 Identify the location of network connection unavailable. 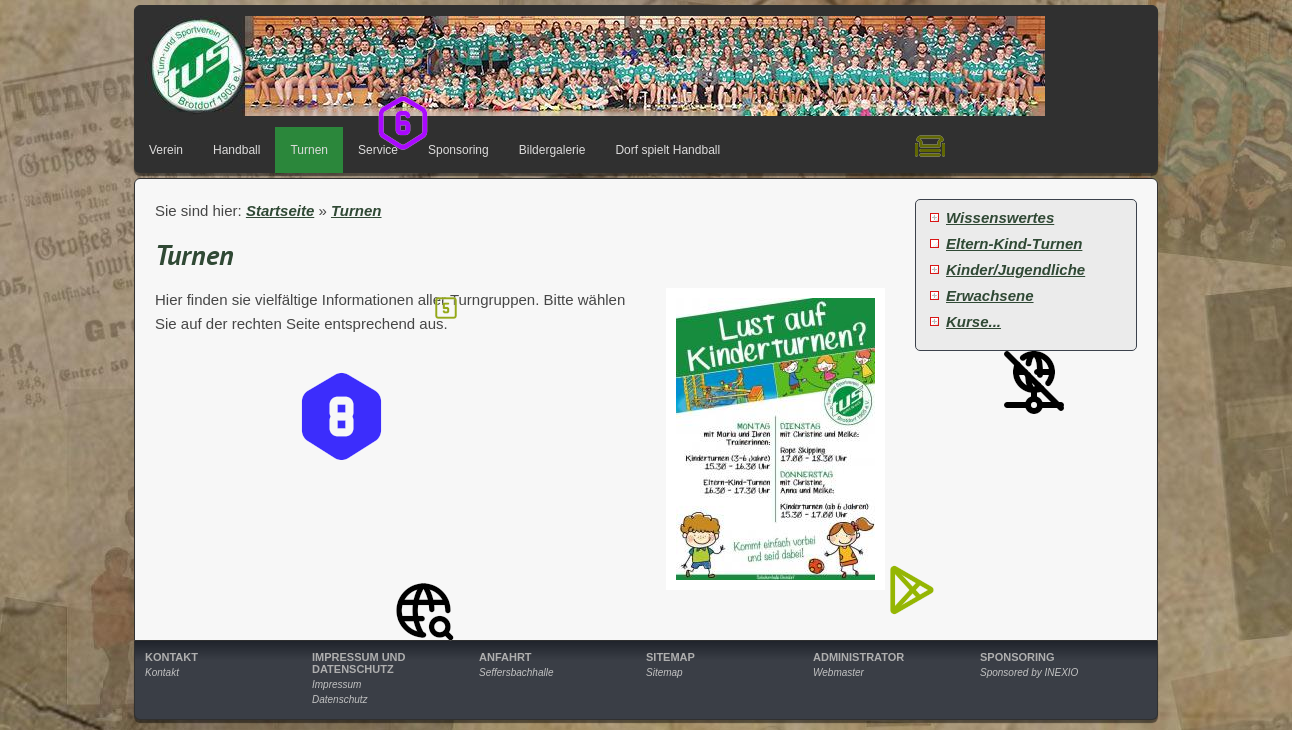
(1034, 381).